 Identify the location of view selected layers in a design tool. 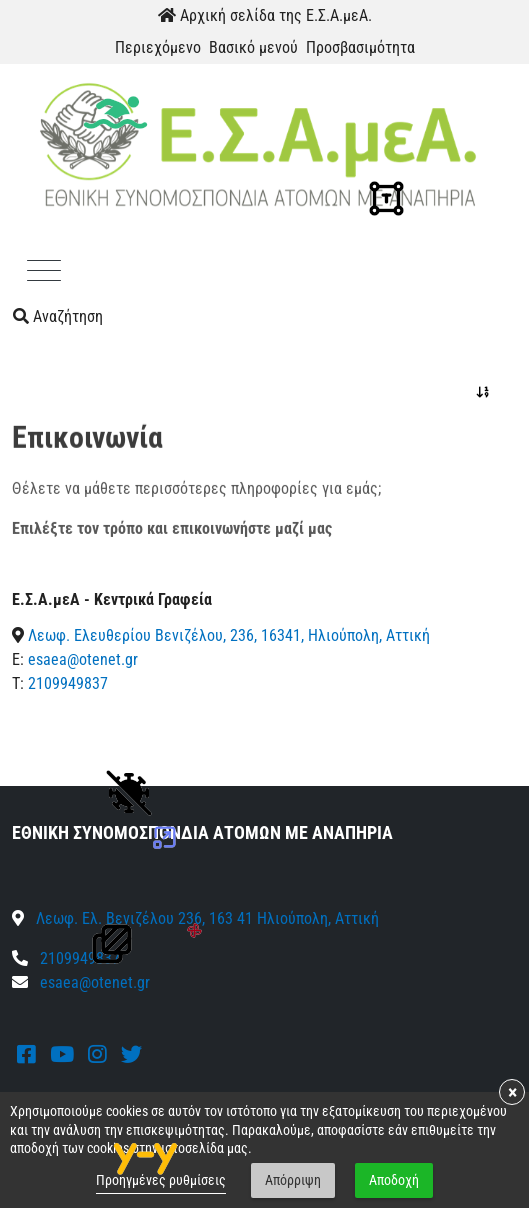
(112, 944).